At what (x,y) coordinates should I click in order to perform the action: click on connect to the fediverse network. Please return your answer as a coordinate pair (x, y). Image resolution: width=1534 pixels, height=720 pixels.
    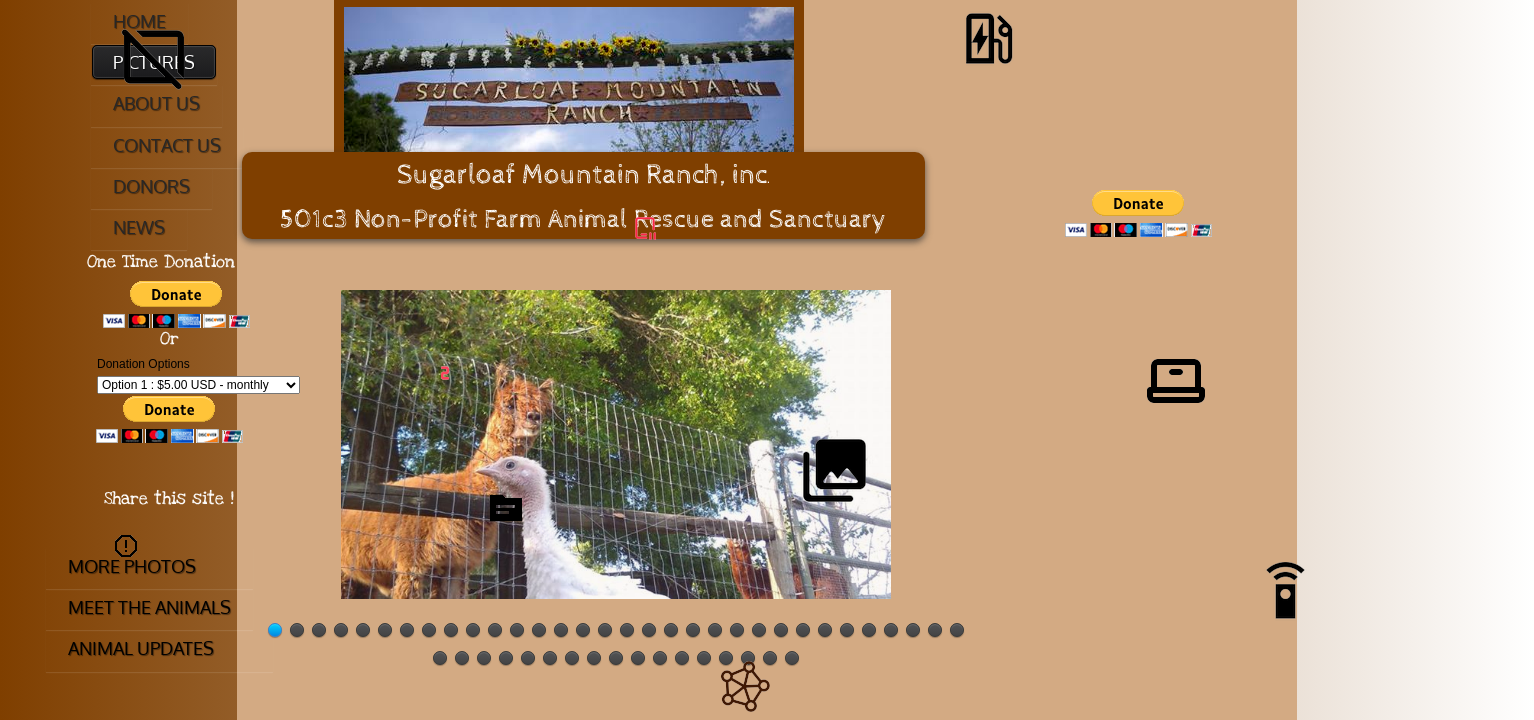
    Looking at the image, I should click on (744, 686).